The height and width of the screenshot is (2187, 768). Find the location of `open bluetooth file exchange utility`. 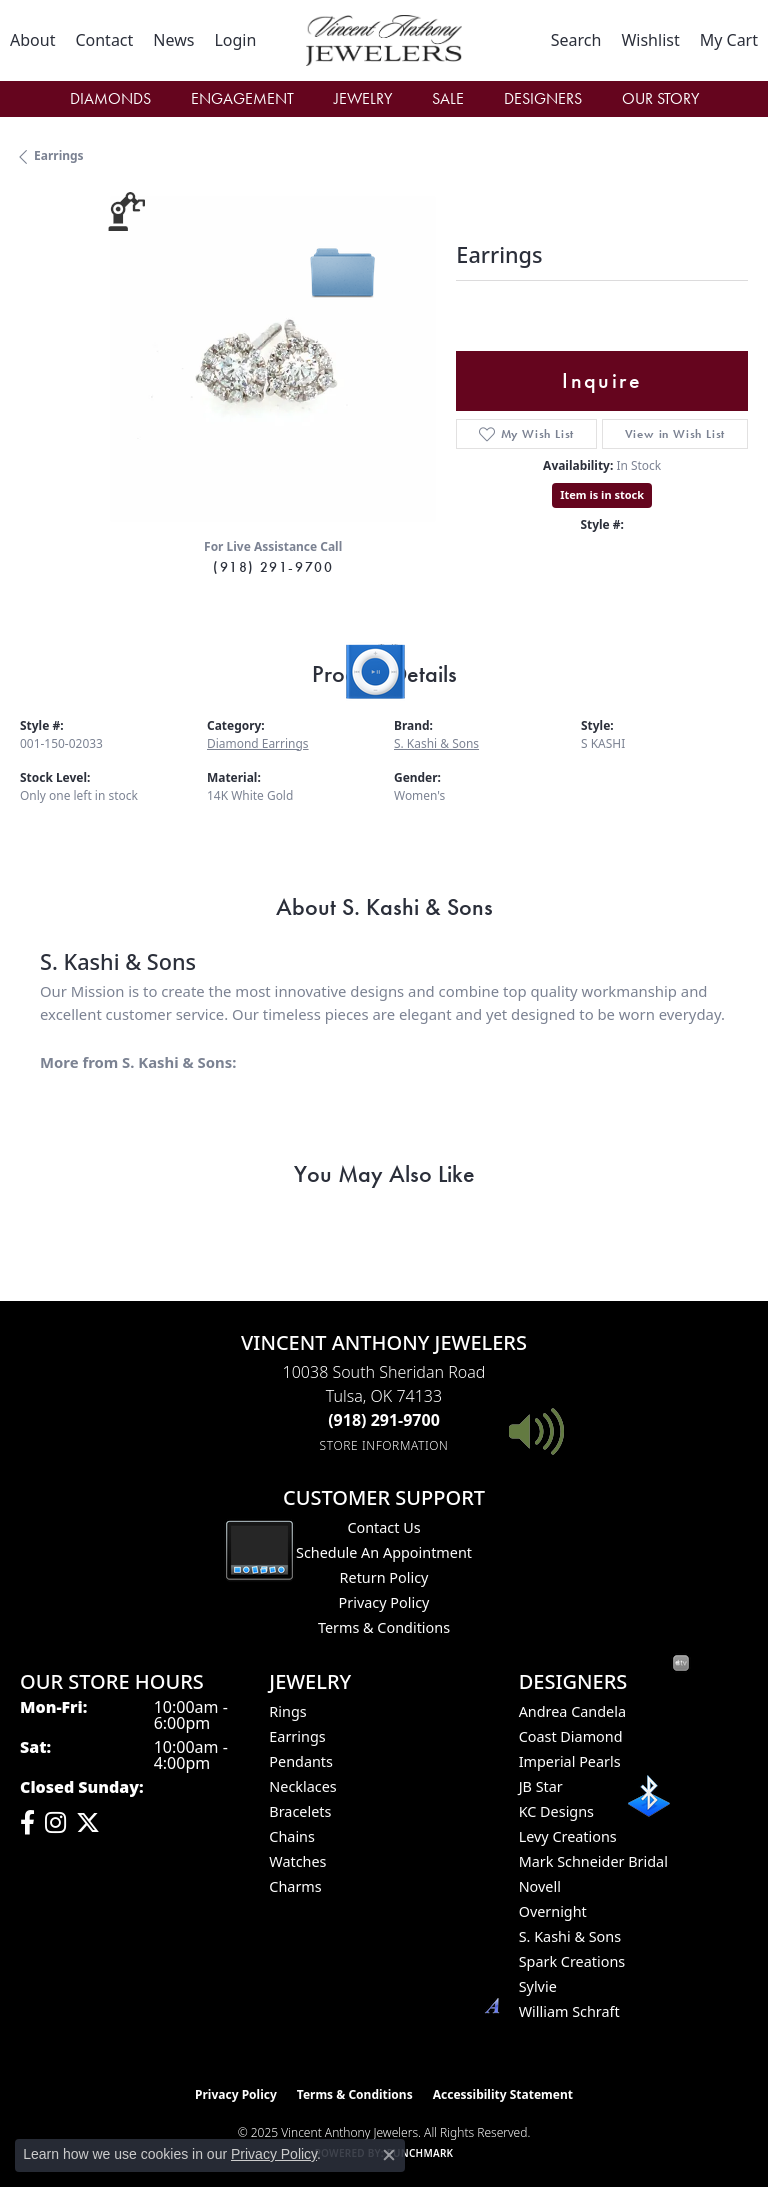

open bluetooth file exchange utility is located at coordinates (648, 1796).